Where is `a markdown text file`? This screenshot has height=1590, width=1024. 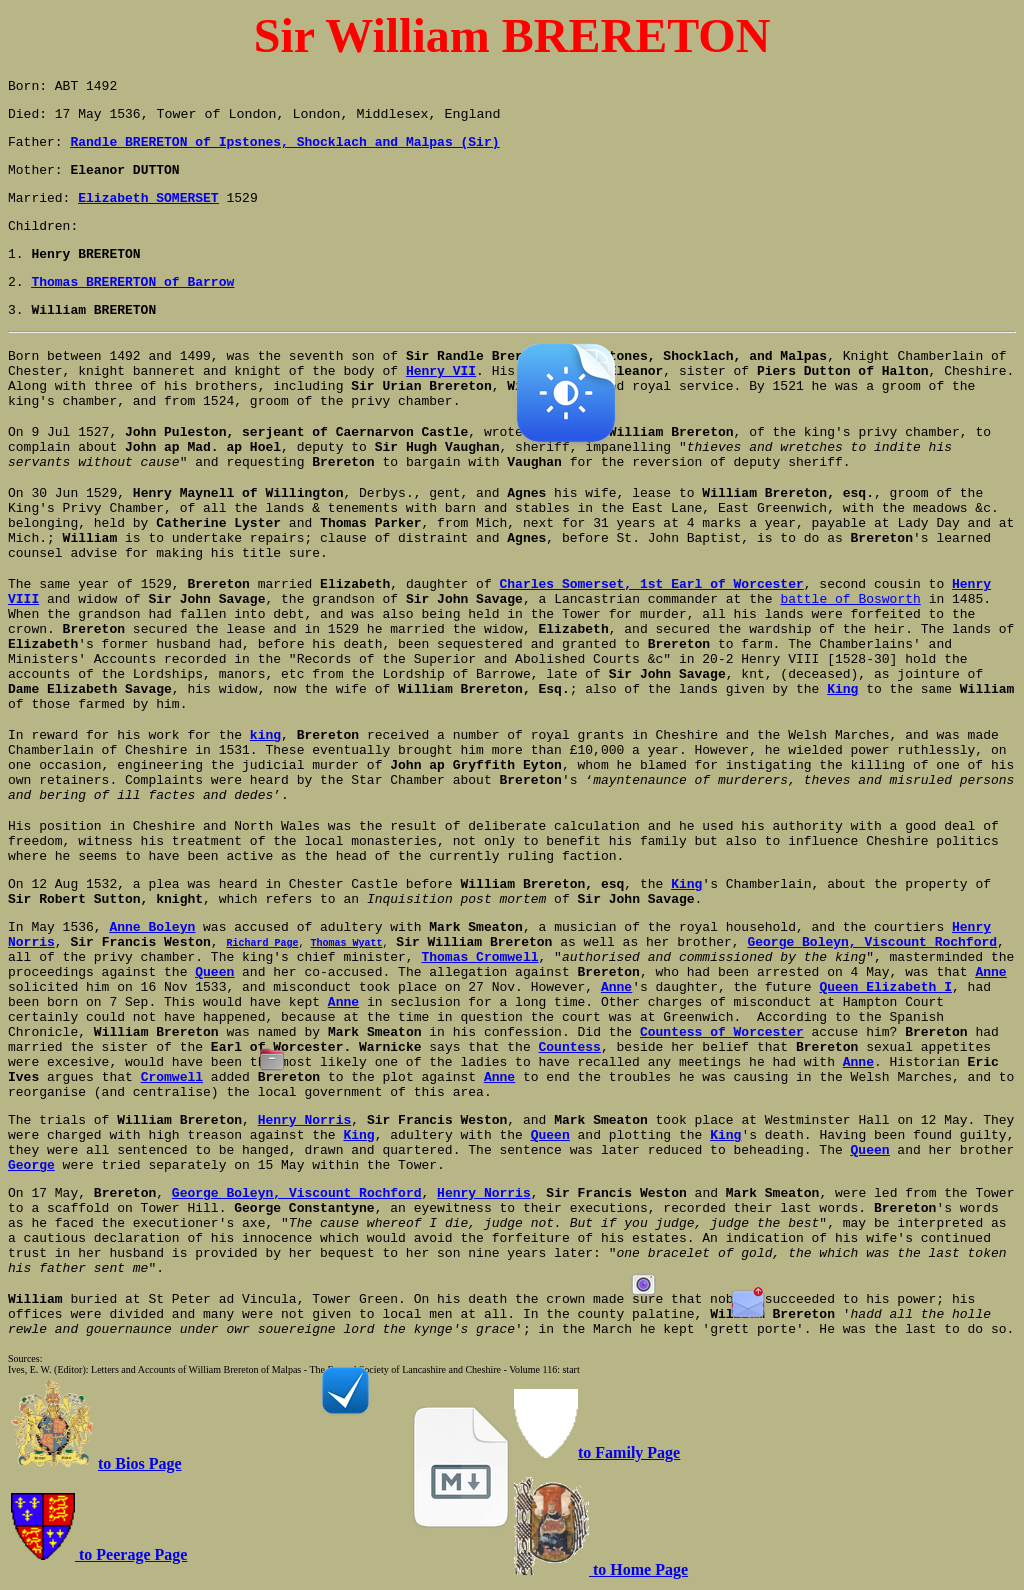 a markdown text file is located at coordinates (461, 1467).